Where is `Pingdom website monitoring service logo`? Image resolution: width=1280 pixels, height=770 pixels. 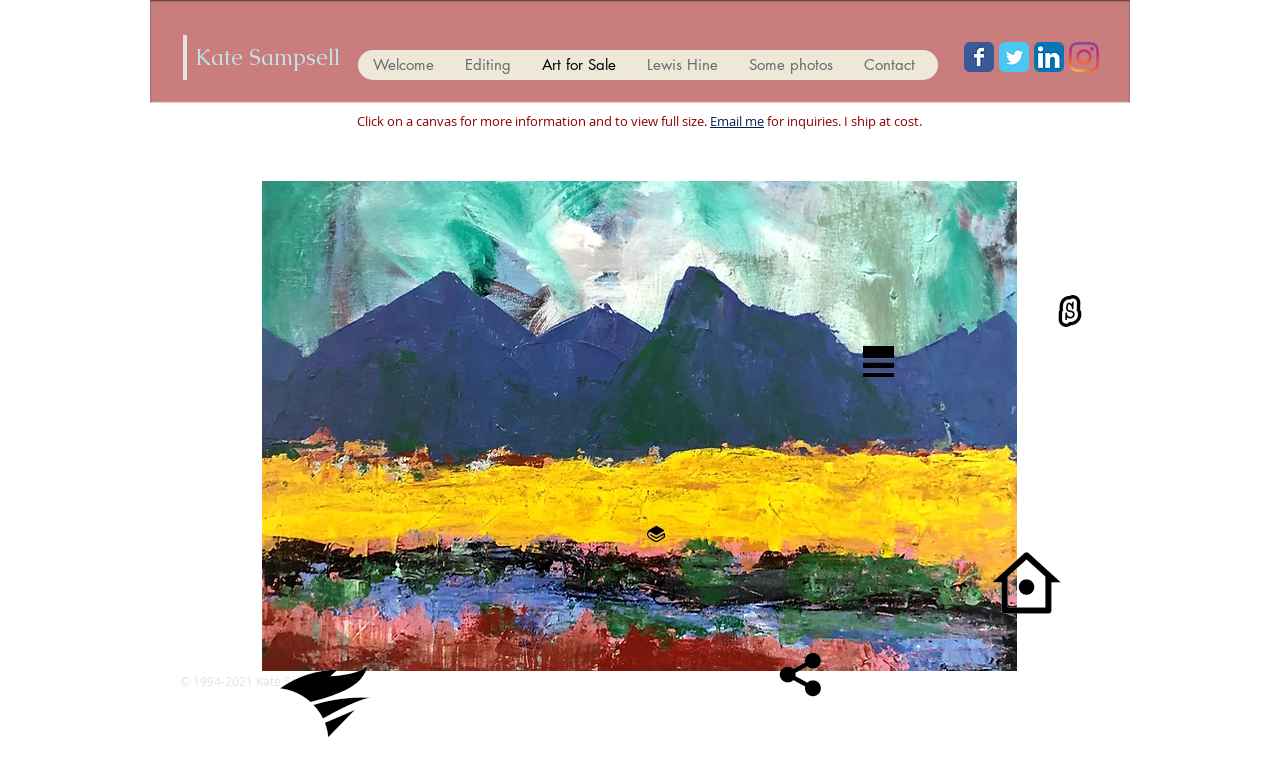
Pingdom website monitoring service logo is located at coordinates (325, 701).